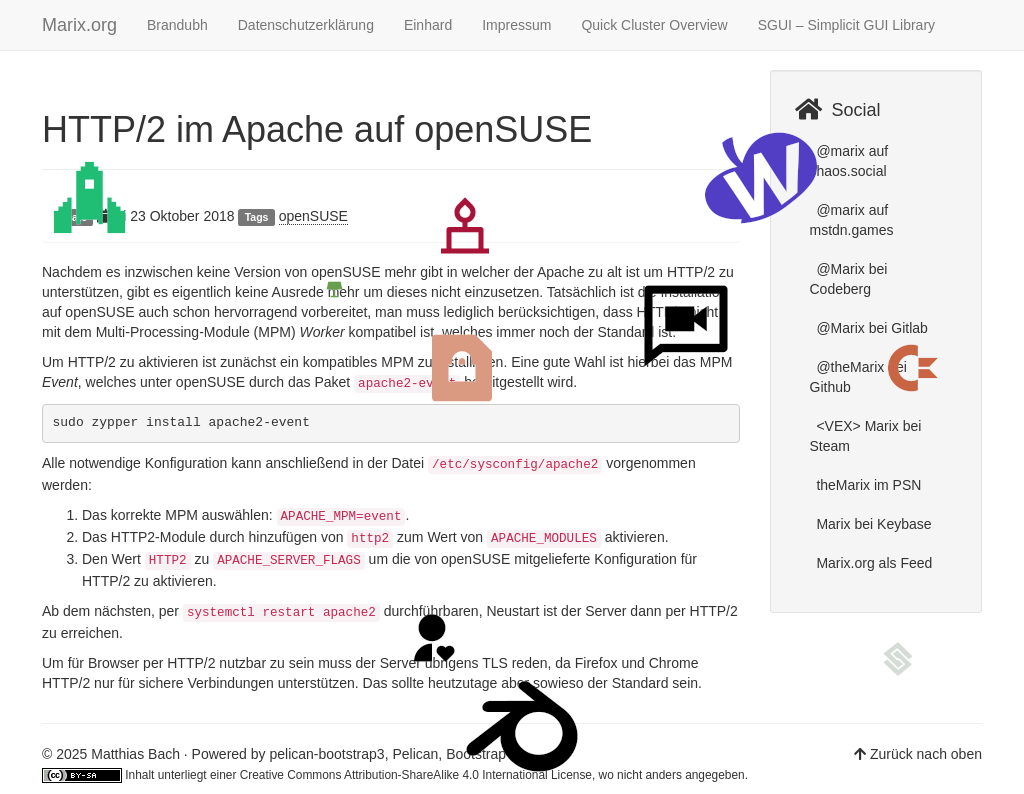 The height and width of the screenshot is (794, 1024). Describe the element at coordinates (686, 323) in the screenshot. I see `start a video chat conversation` at that location.